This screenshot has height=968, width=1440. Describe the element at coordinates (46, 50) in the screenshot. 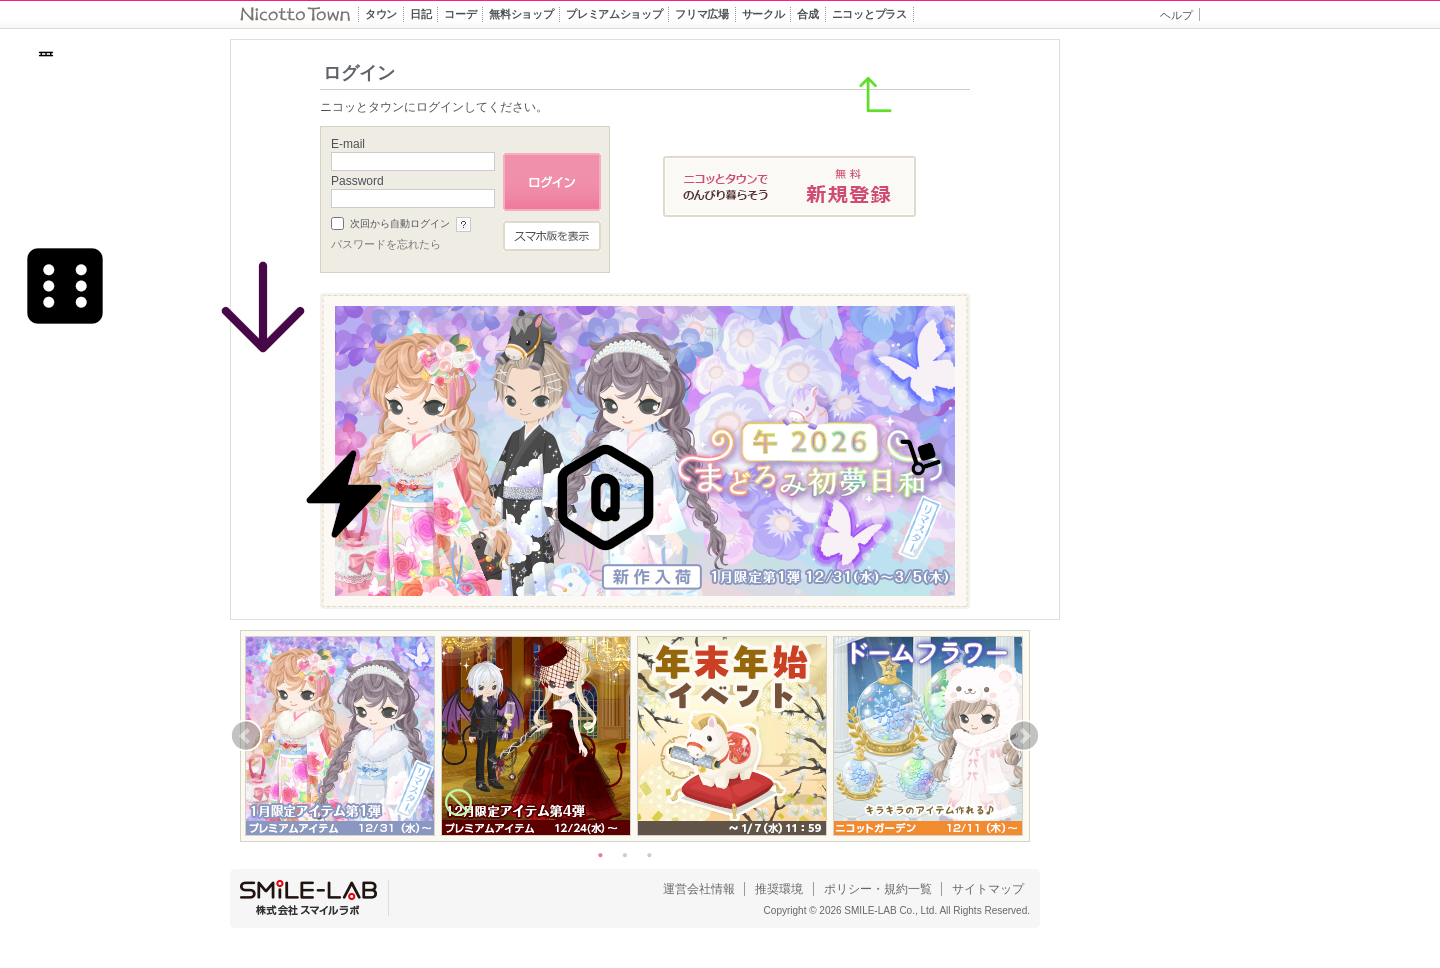

I see `view warehouse inventory` at that location.